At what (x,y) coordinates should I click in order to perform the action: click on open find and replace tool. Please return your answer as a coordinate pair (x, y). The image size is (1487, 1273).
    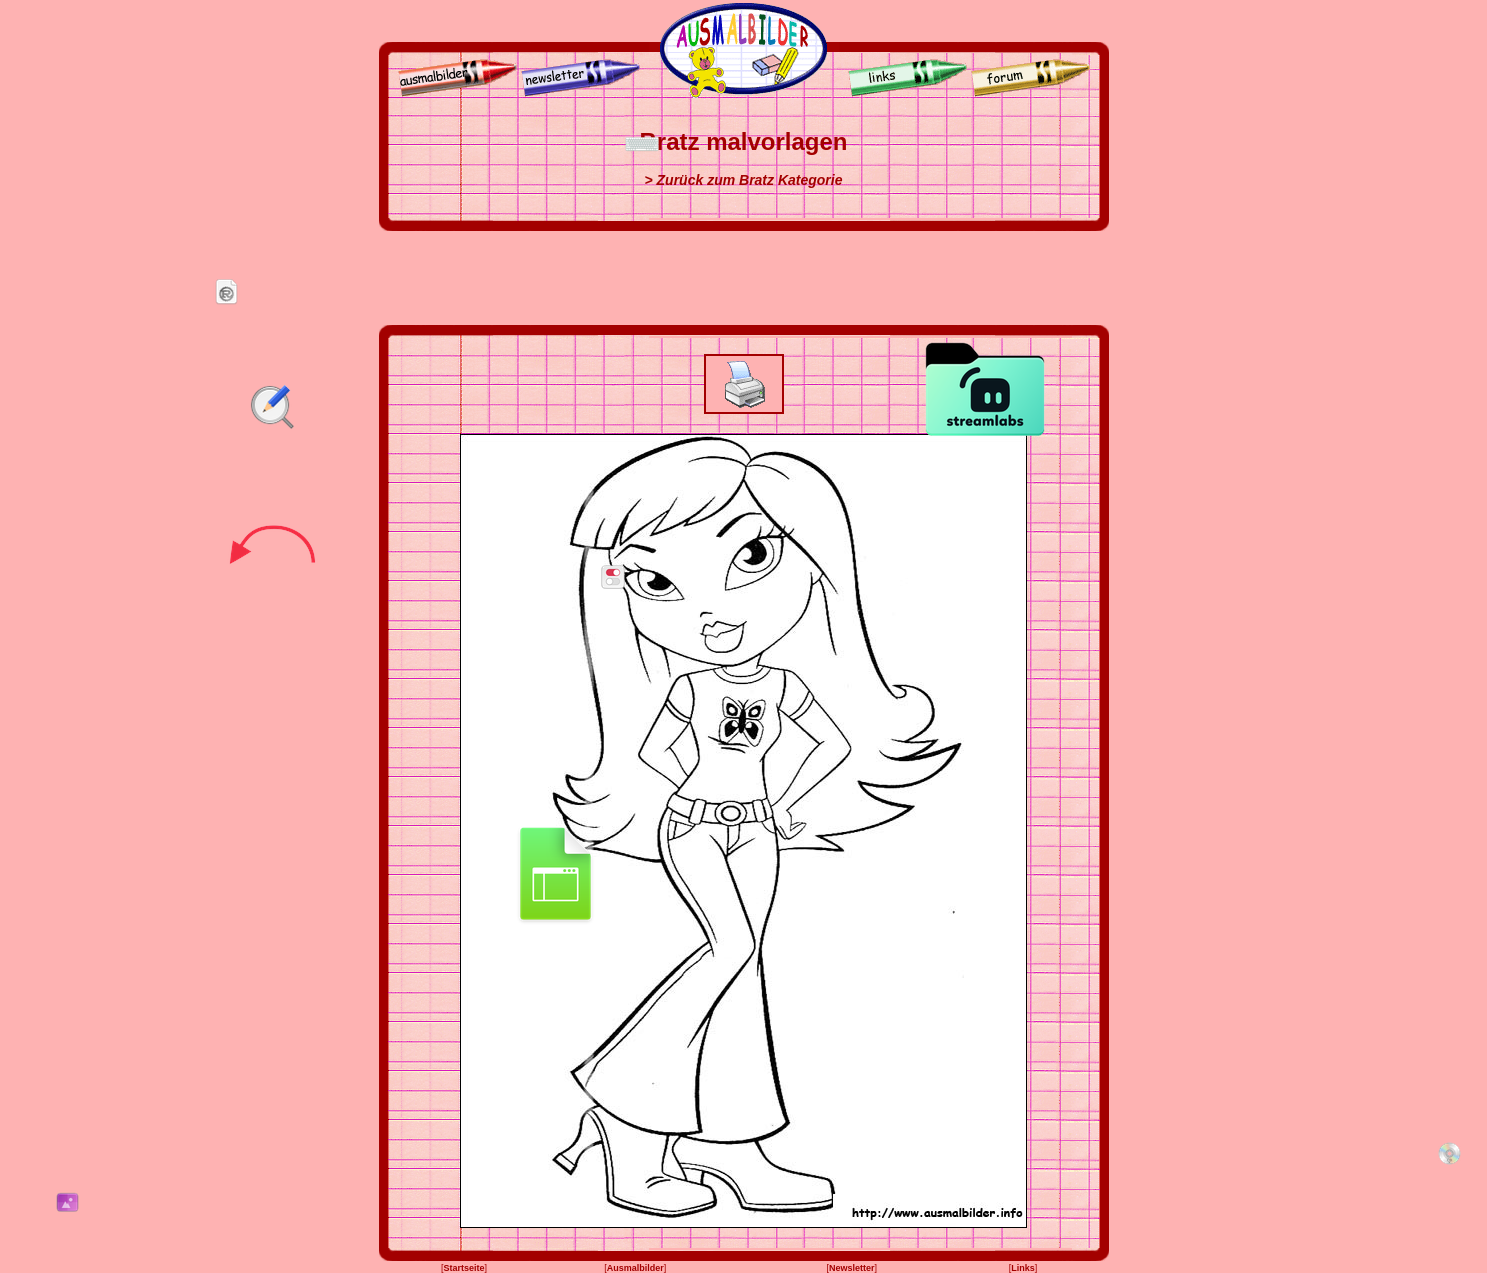
    Looking at the image, I should click on (272, 407).